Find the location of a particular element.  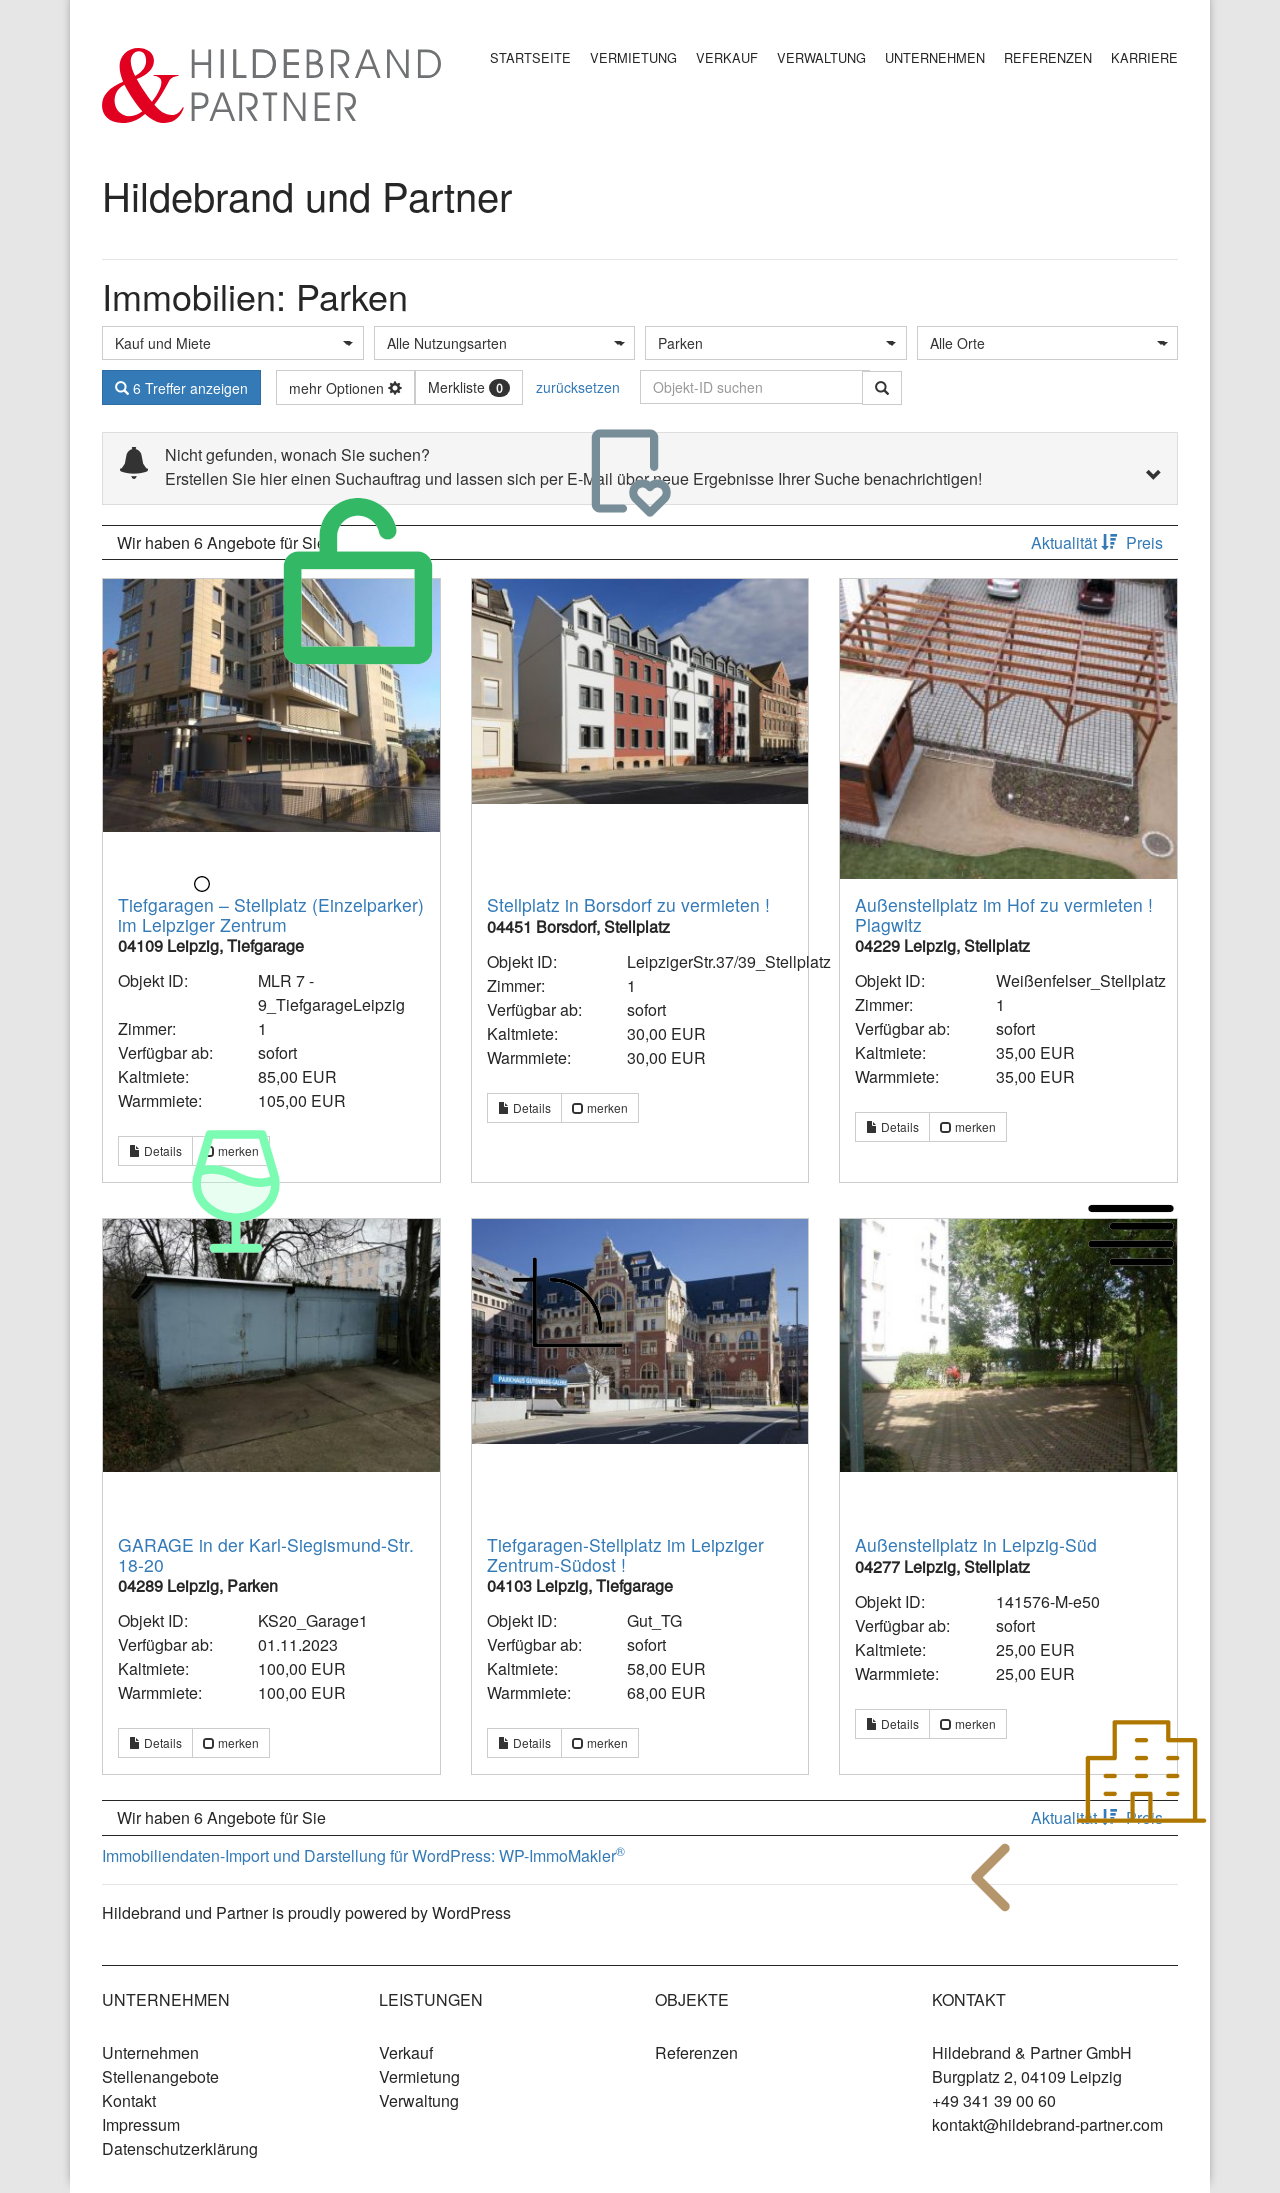

add tablet to favorites is located at coordinates (625, 471).